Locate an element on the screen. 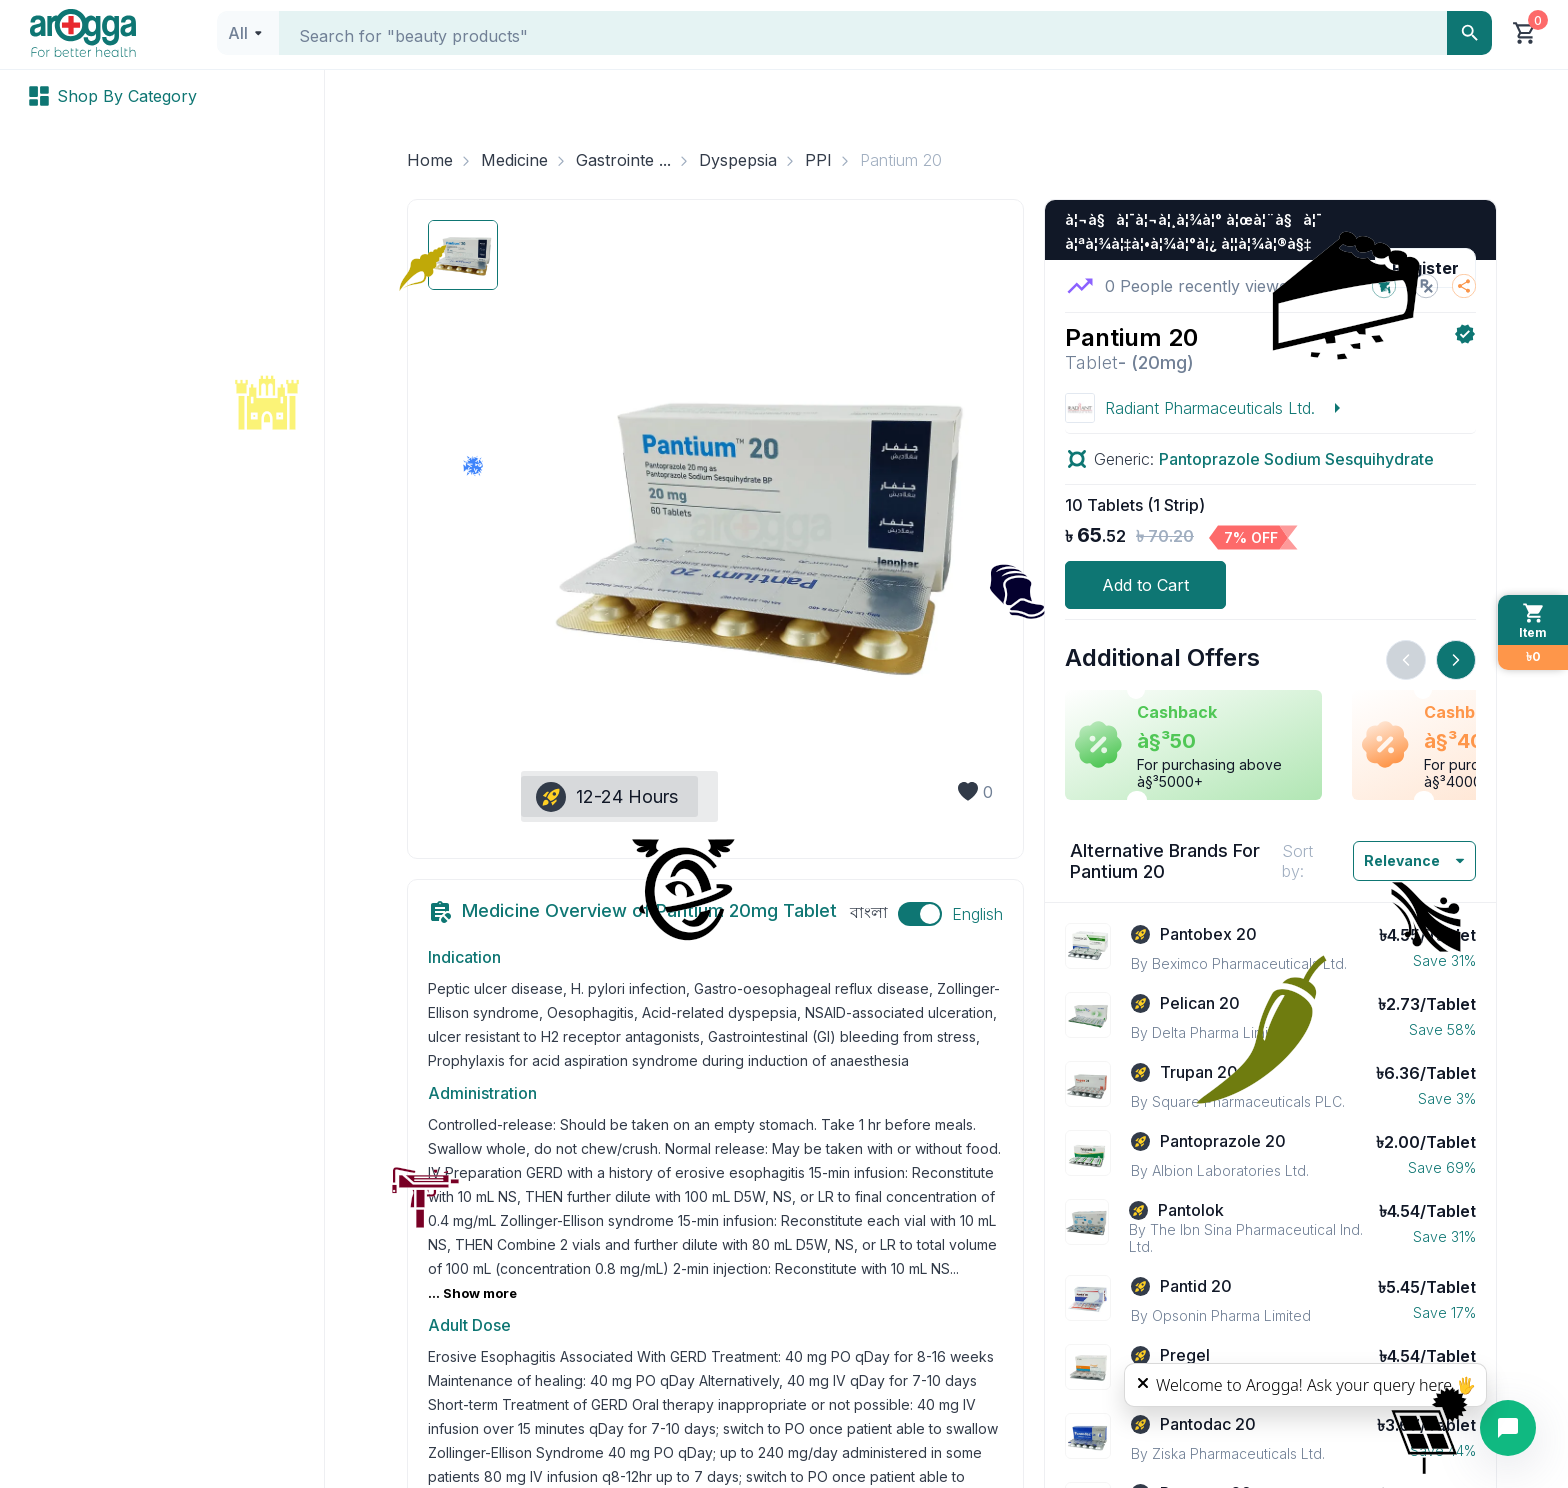  select submachine gun weapon in game is located at coordinates (425, 1197).